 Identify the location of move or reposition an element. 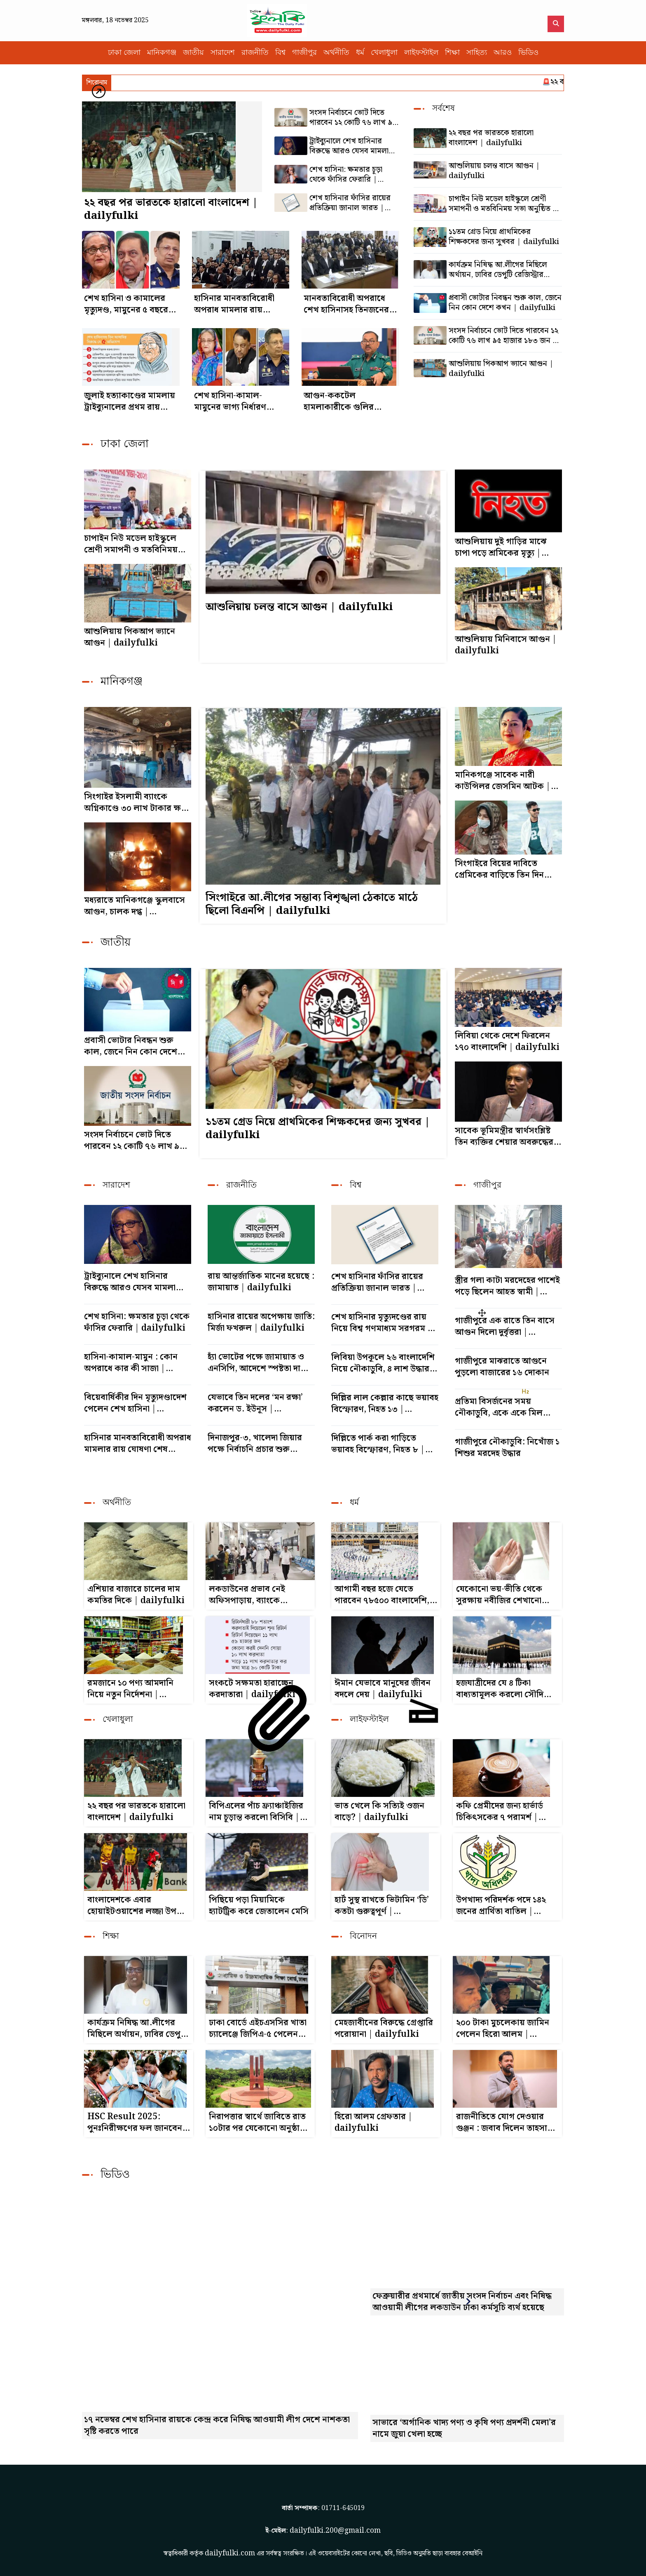
(482, 1313).